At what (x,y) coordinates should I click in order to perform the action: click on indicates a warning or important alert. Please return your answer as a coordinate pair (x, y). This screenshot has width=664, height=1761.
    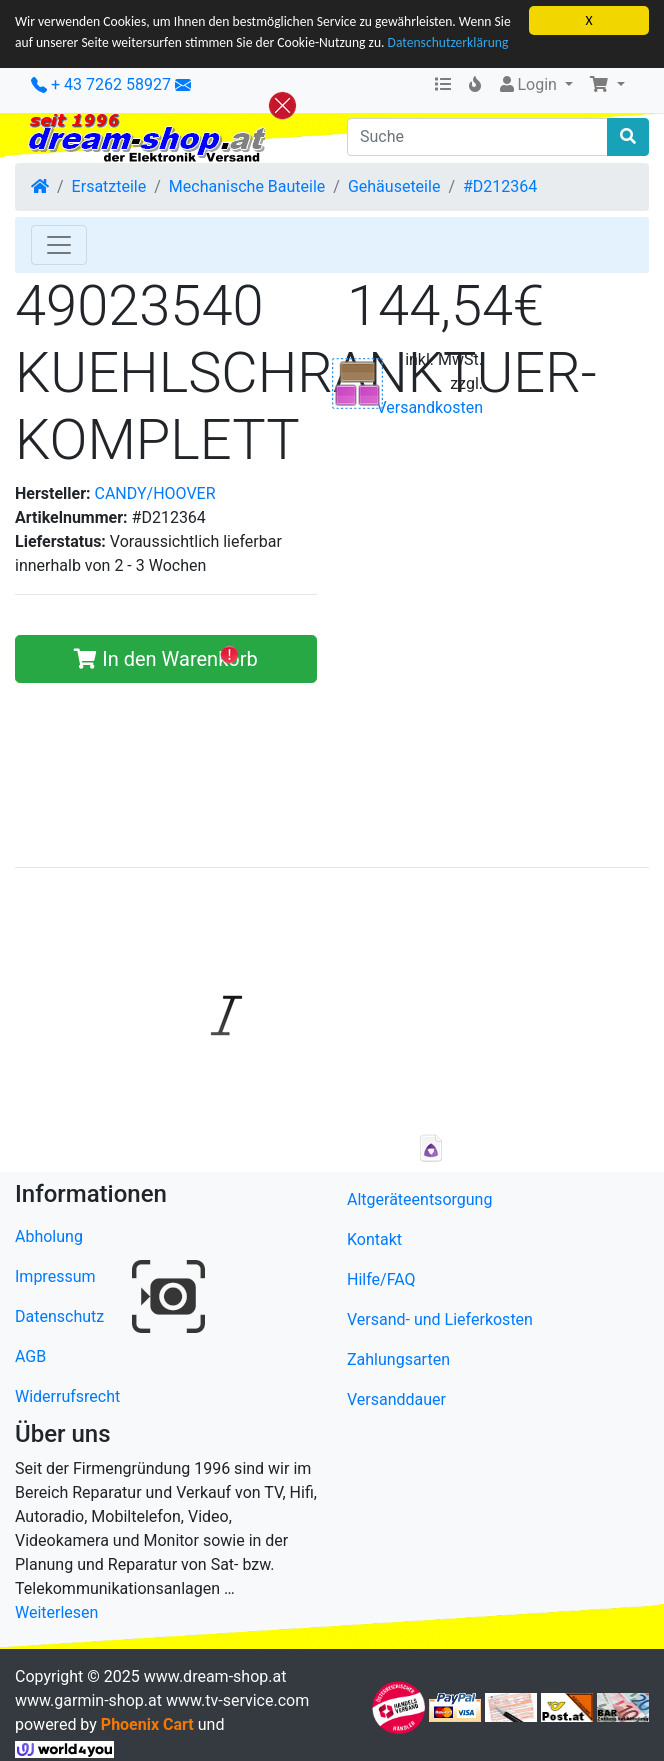
    Looking at the image, I should click on (229, 654).